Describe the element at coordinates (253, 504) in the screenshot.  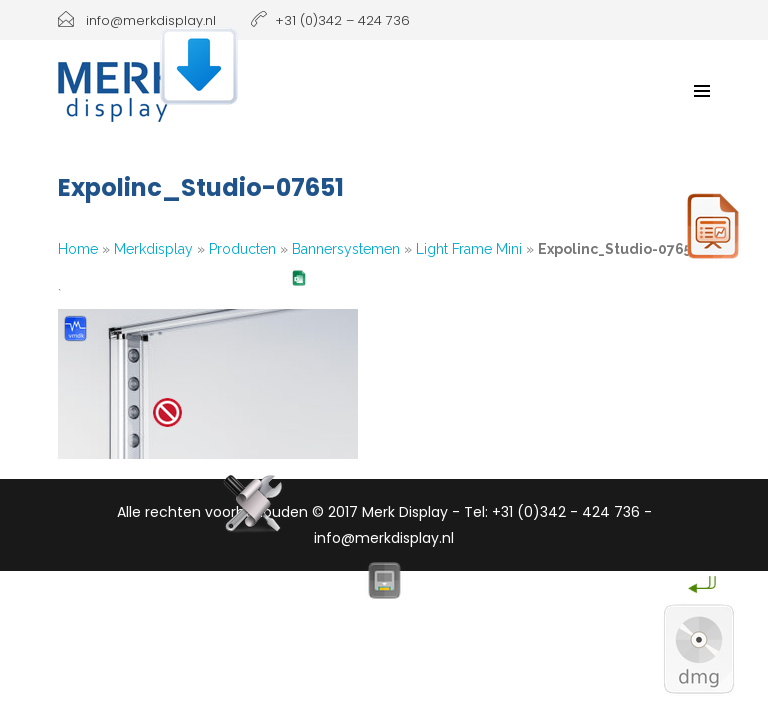
I see `open applescript utility for automation settings` at that location.